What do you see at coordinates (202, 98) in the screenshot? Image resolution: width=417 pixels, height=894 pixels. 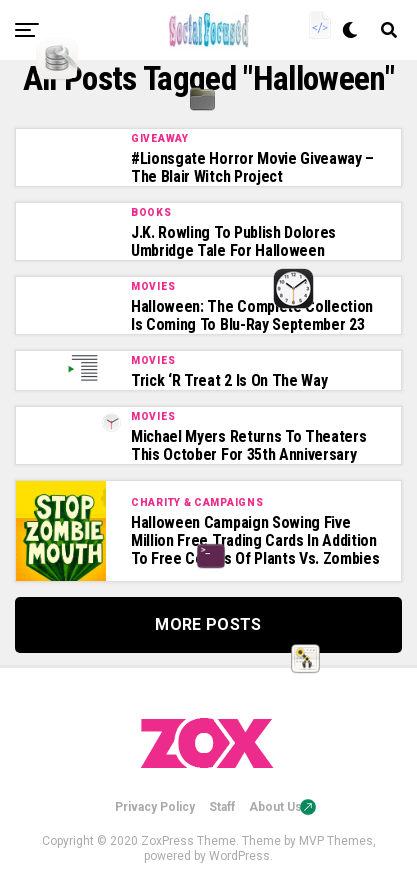 I see `indicates a folder is currently open or expanded` at bounding box center [202, 98].